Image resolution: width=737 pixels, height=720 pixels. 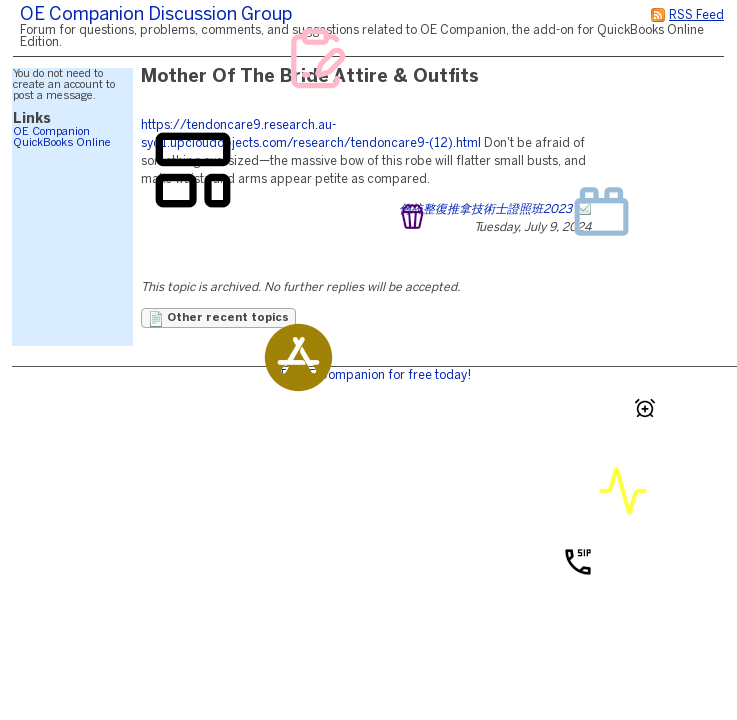 What do you see at coordinates (193, 170) in the screenshot?
I see `select a page layout template` at bounding box center [193, 170].